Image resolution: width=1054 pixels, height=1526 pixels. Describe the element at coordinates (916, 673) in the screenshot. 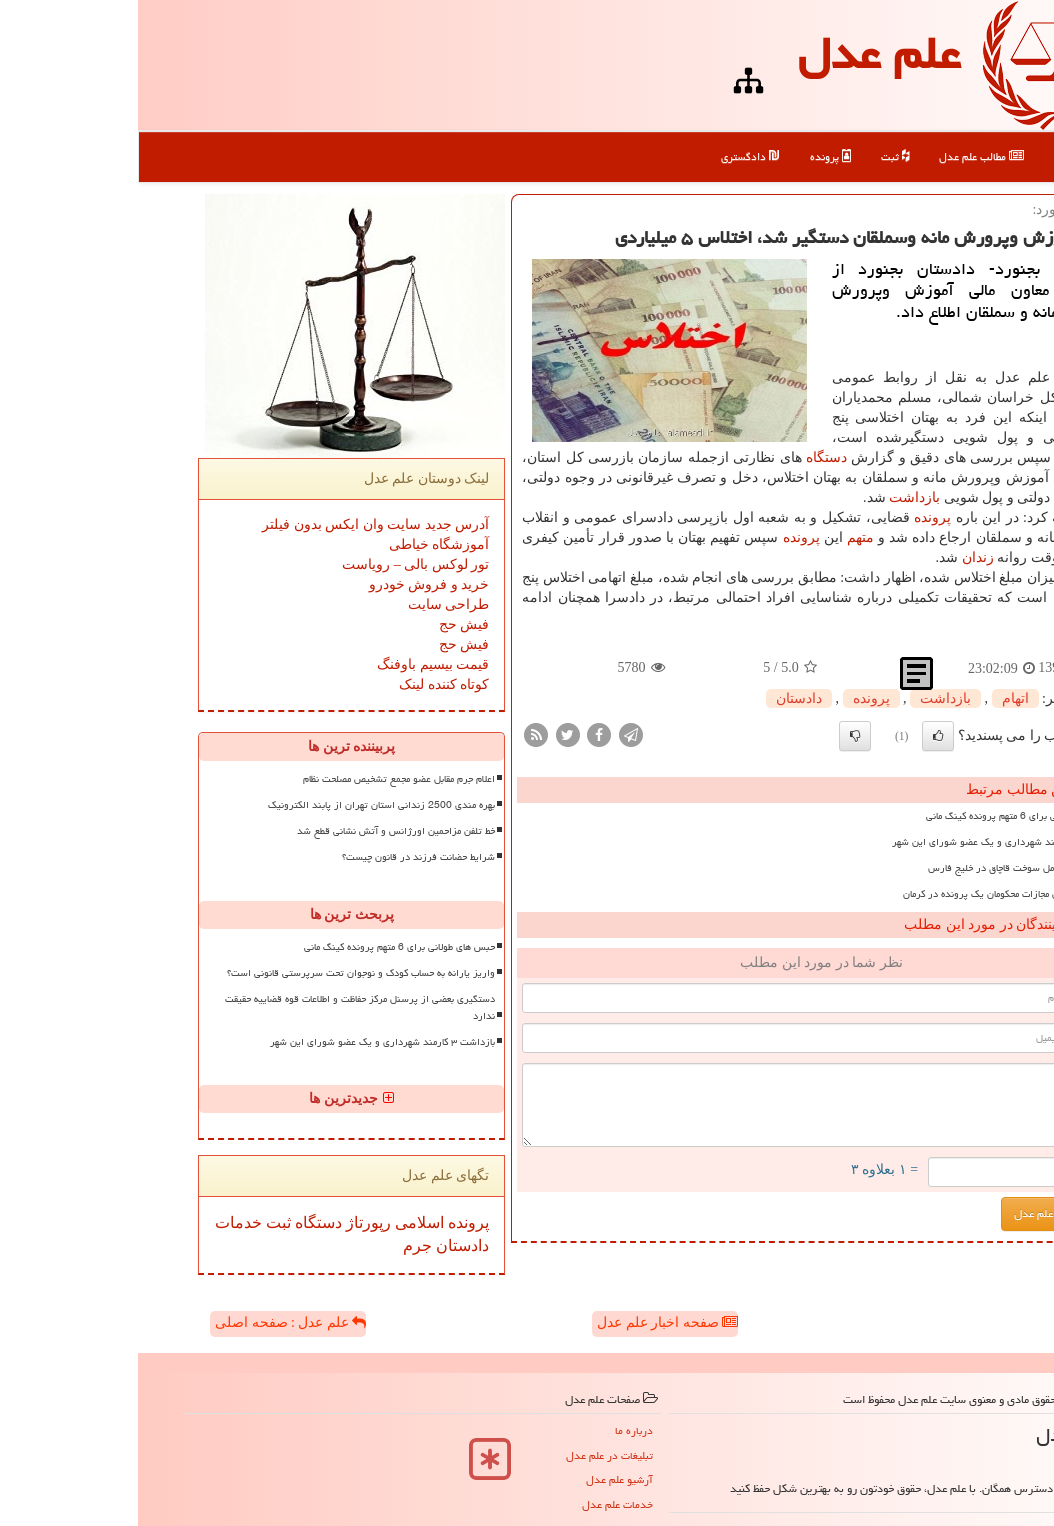

I see `view article or document` at that location.